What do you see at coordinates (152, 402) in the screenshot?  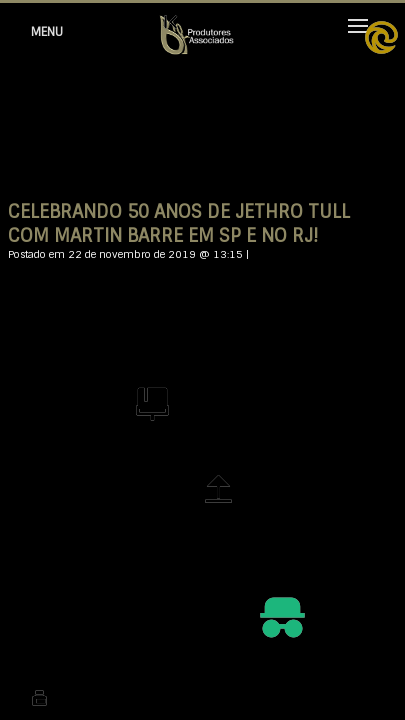 I see `access brush or painting tools` at bounding box center [152, 402].